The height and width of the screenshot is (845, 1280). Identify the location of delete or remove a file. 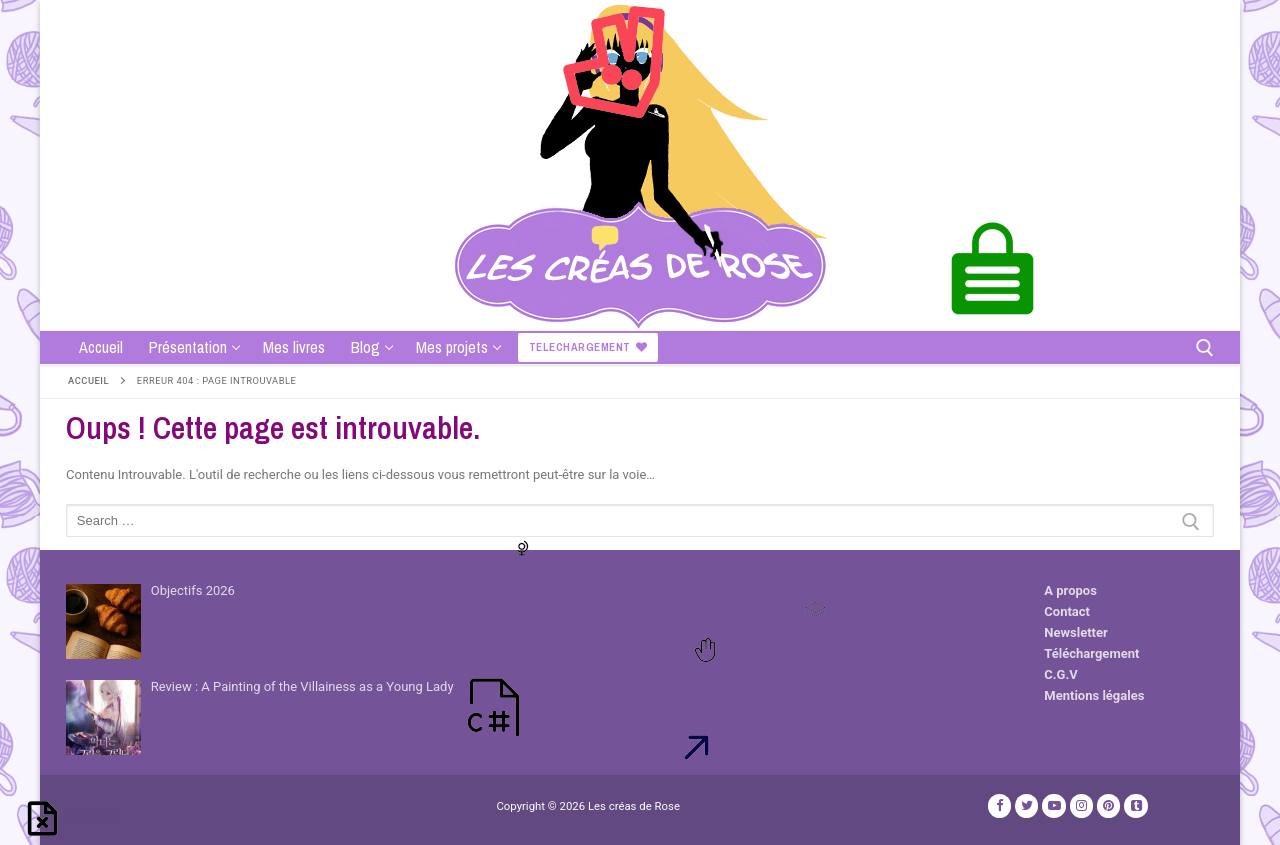
(42, 818).